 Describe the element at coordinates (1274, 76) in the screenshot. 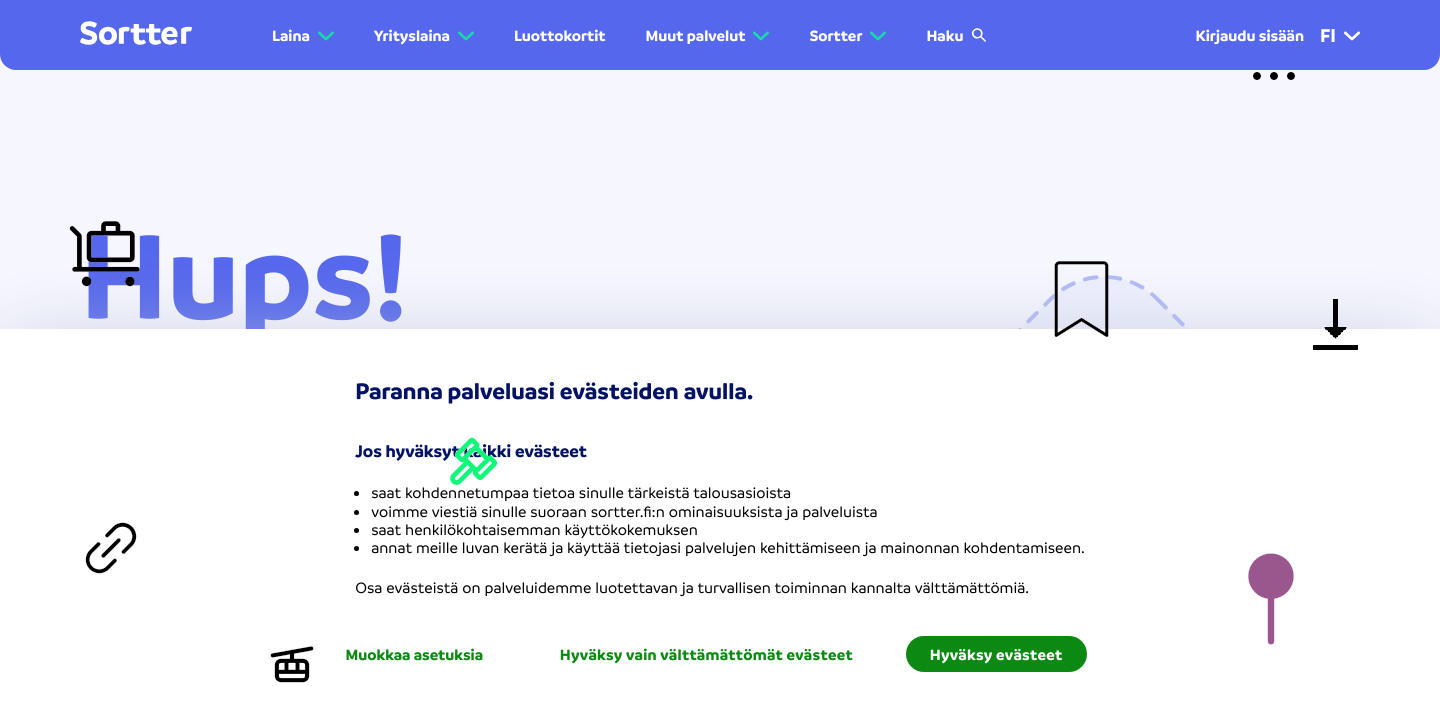

I see `open more options menu` at that location.